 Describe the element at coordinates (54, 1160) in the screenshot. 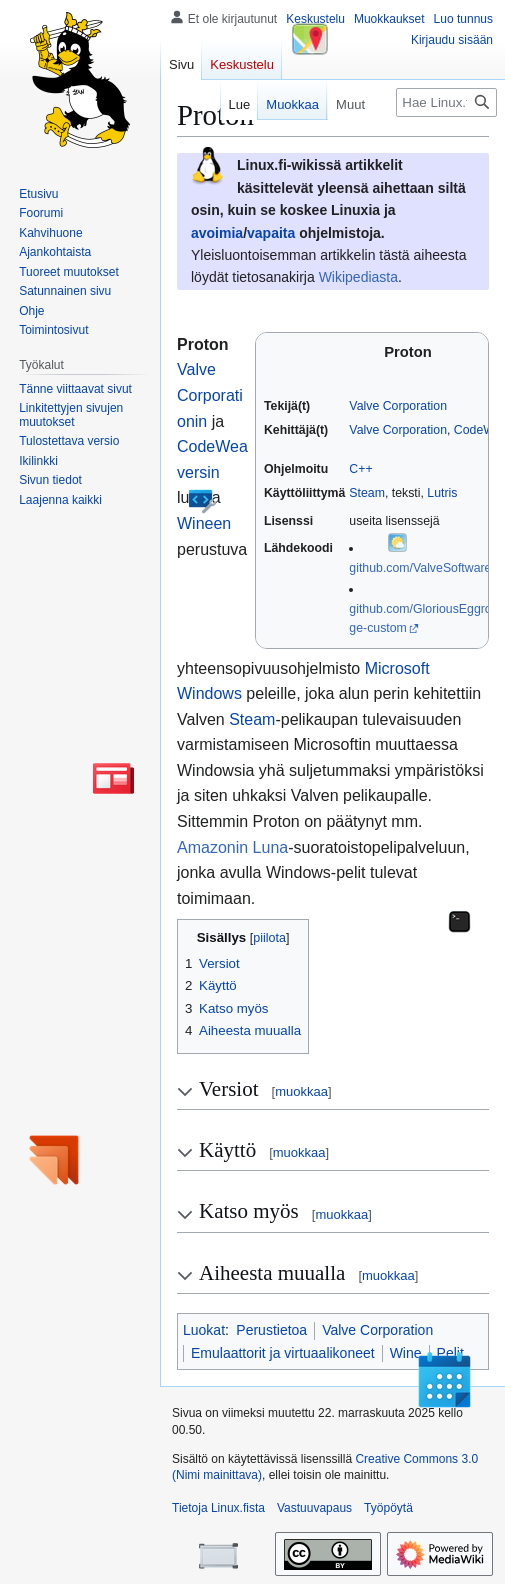

I see `open the marketing app` at that location.